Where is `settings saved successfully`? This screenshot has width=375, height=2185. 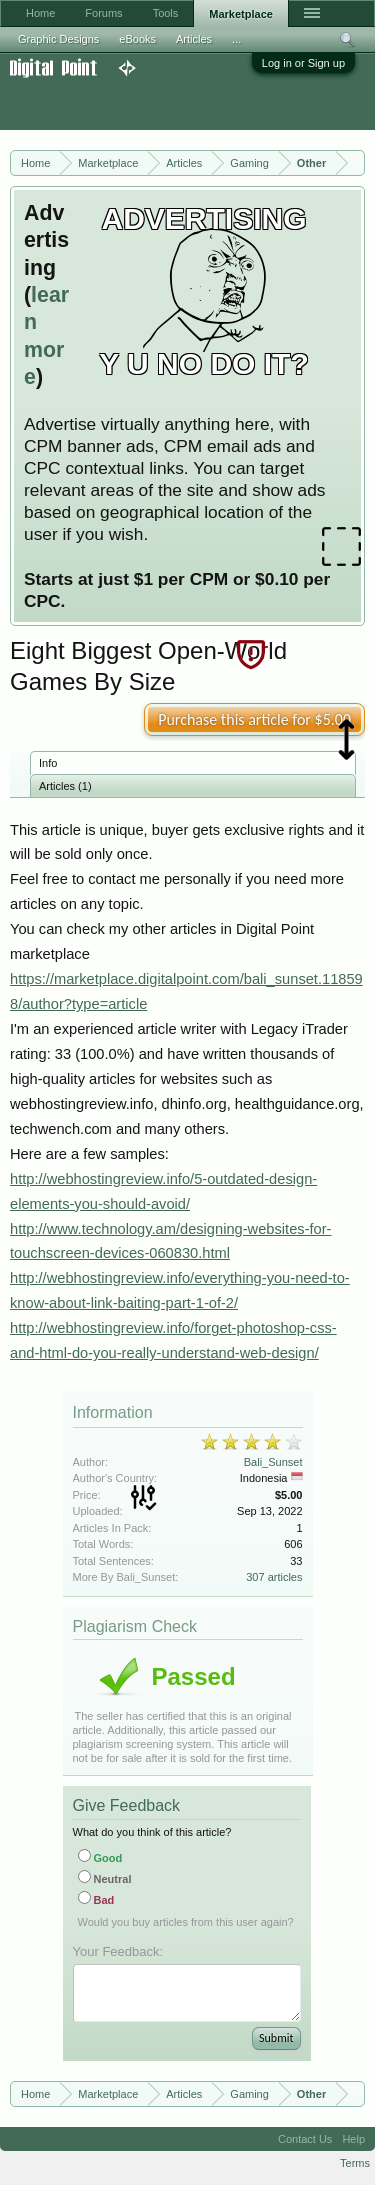 settings saved successfully is located at coordinates (143, 1497).